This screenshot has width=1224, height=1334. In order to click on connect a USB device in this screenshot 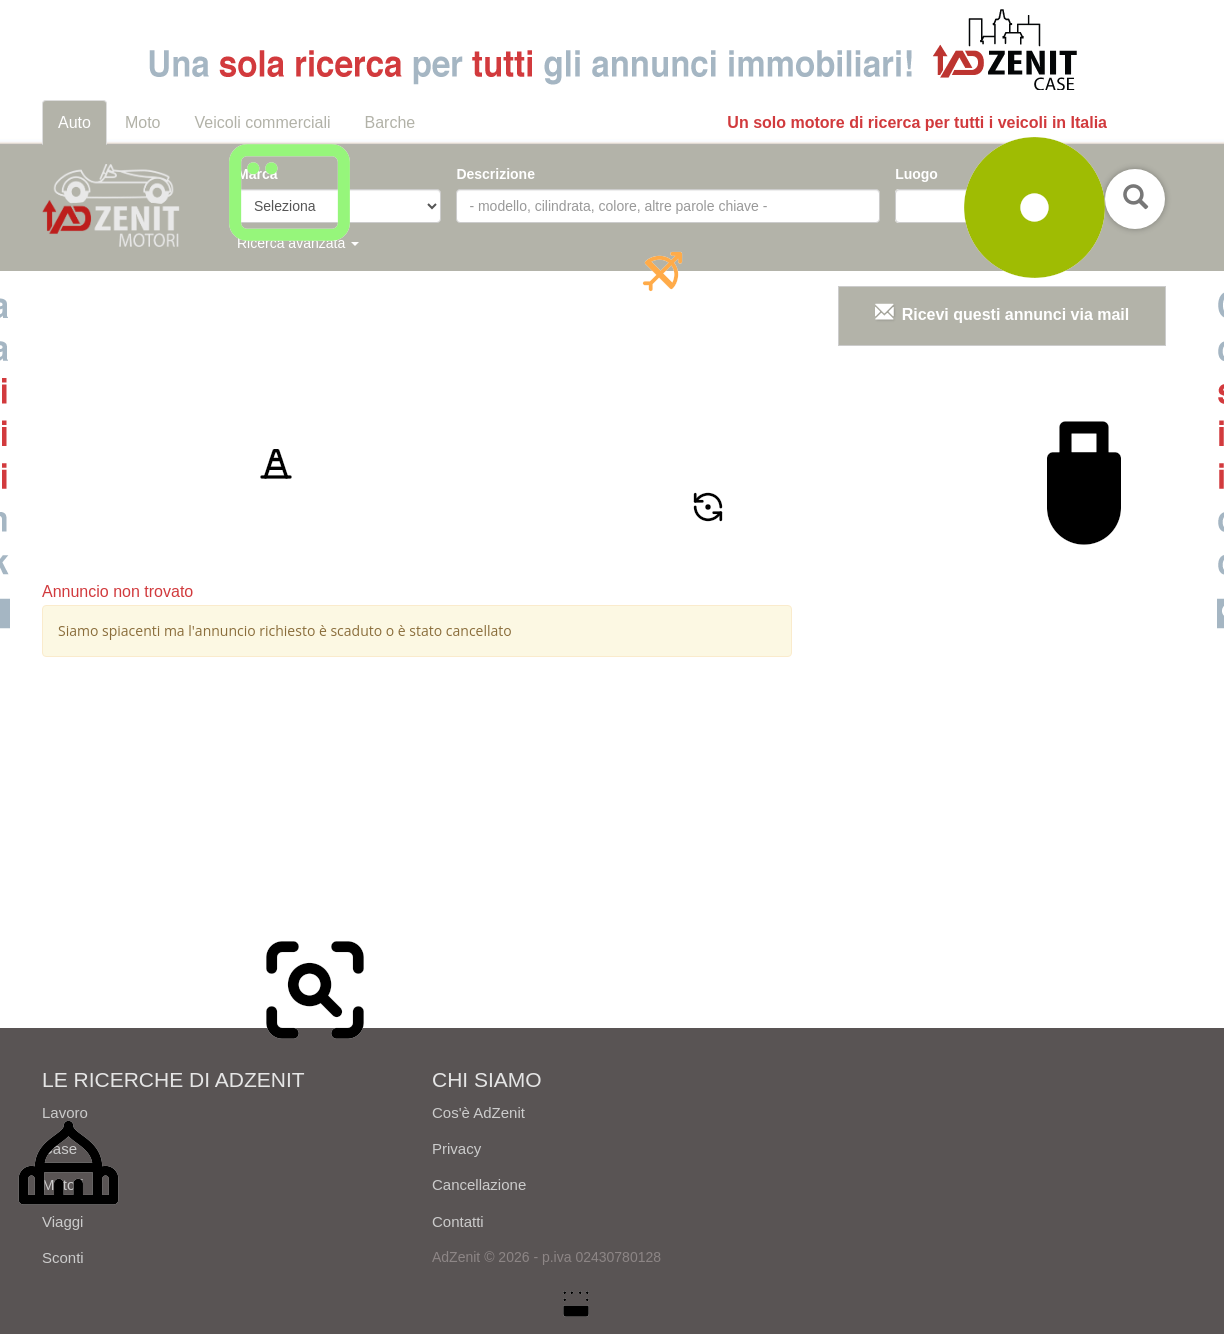, I will do `click(1084, 483)`.